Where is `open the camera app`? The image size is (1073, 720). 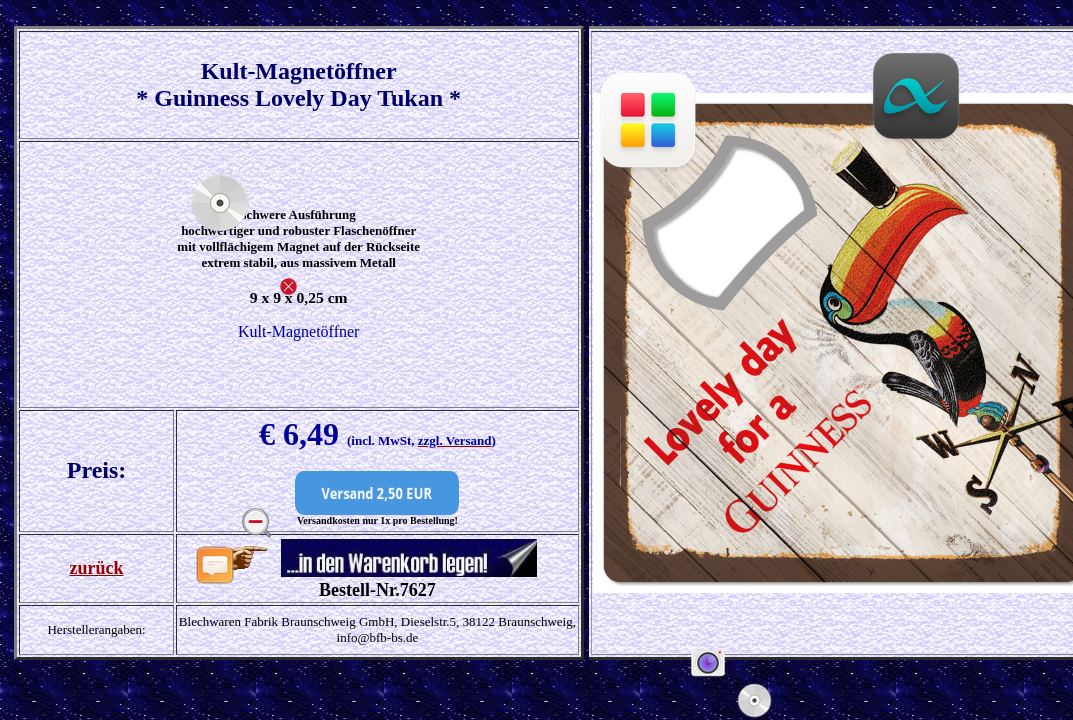 open the camera app is located at coordinates (708, 663).